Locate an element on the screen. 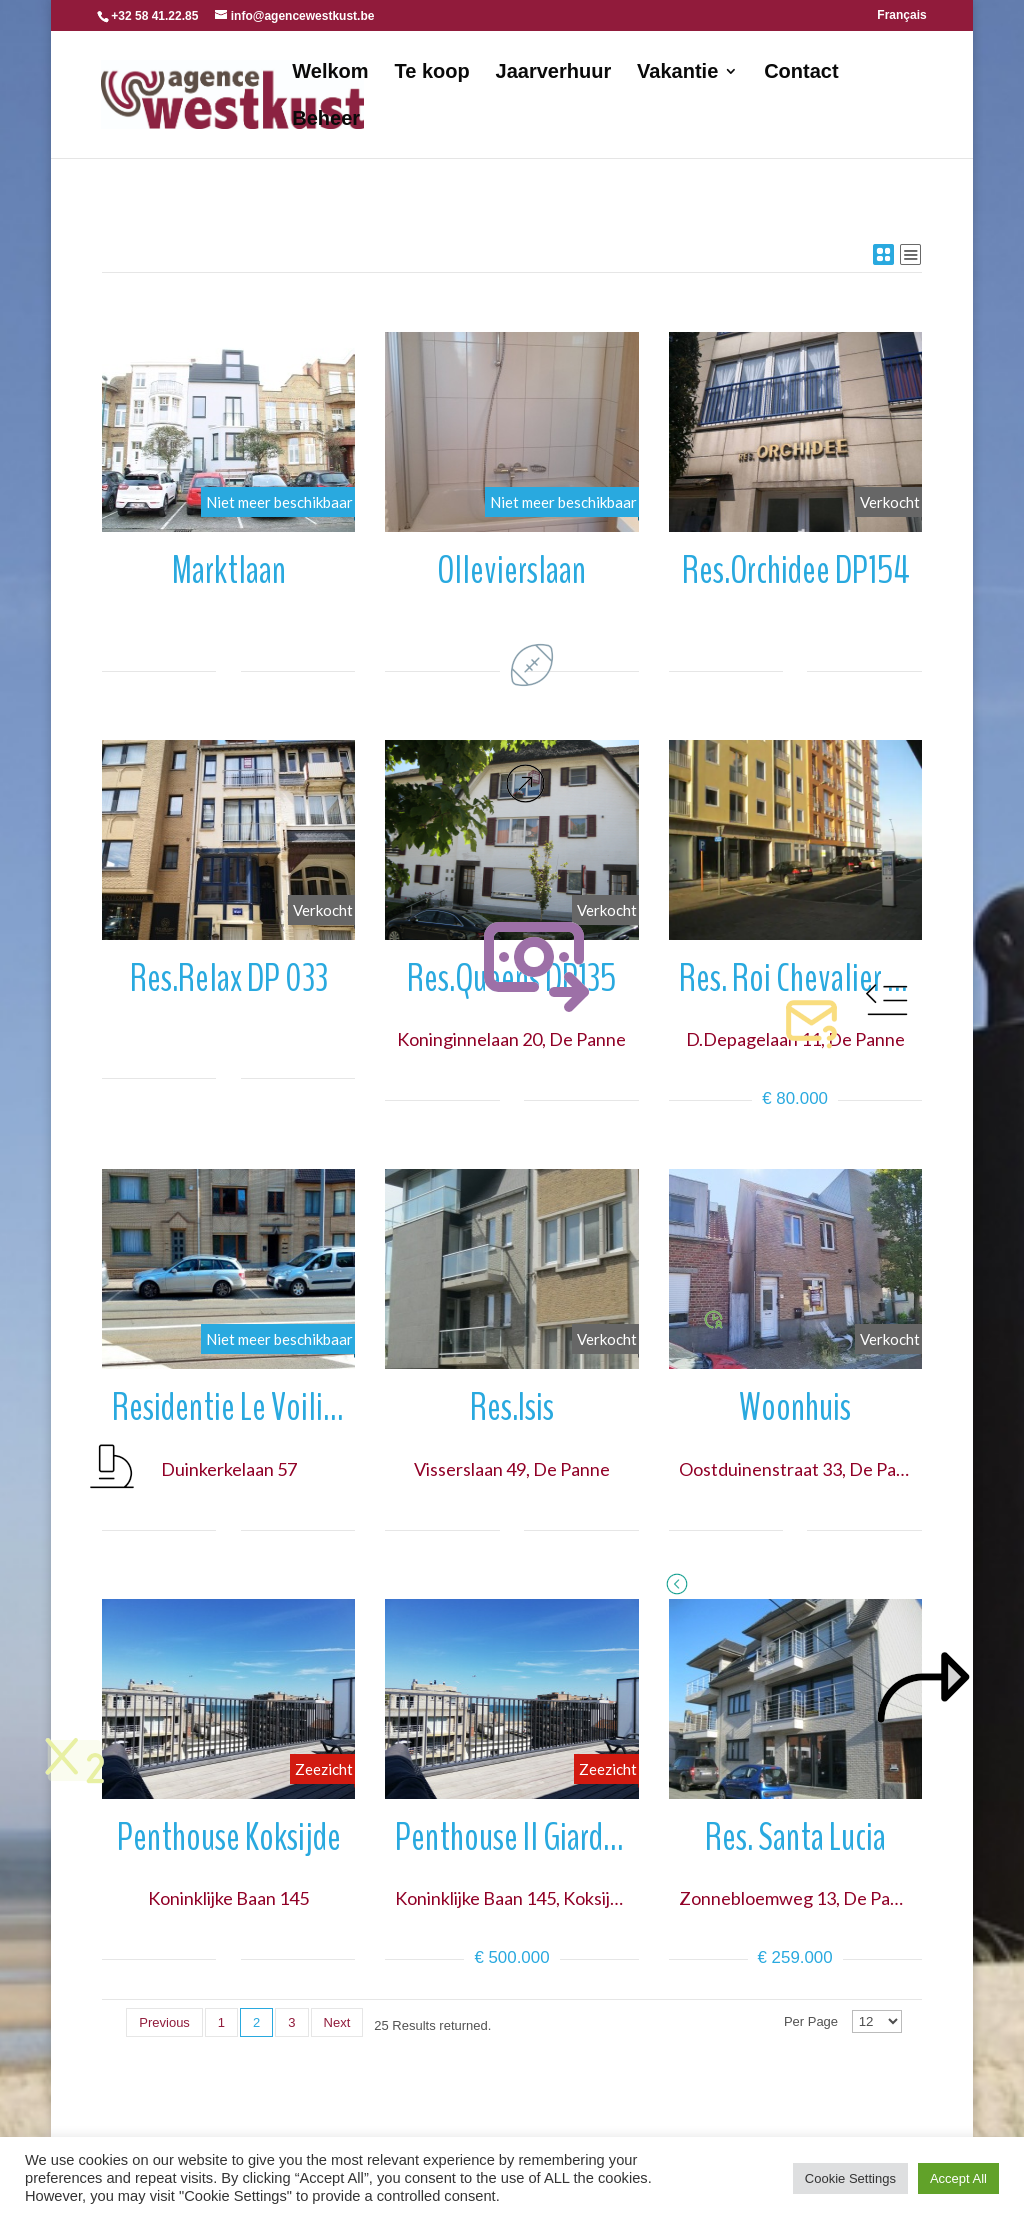 Image resolution: width=1024 pixels, height=2219 pixels. open link in new tab or window is located at coordinates (525, 783).